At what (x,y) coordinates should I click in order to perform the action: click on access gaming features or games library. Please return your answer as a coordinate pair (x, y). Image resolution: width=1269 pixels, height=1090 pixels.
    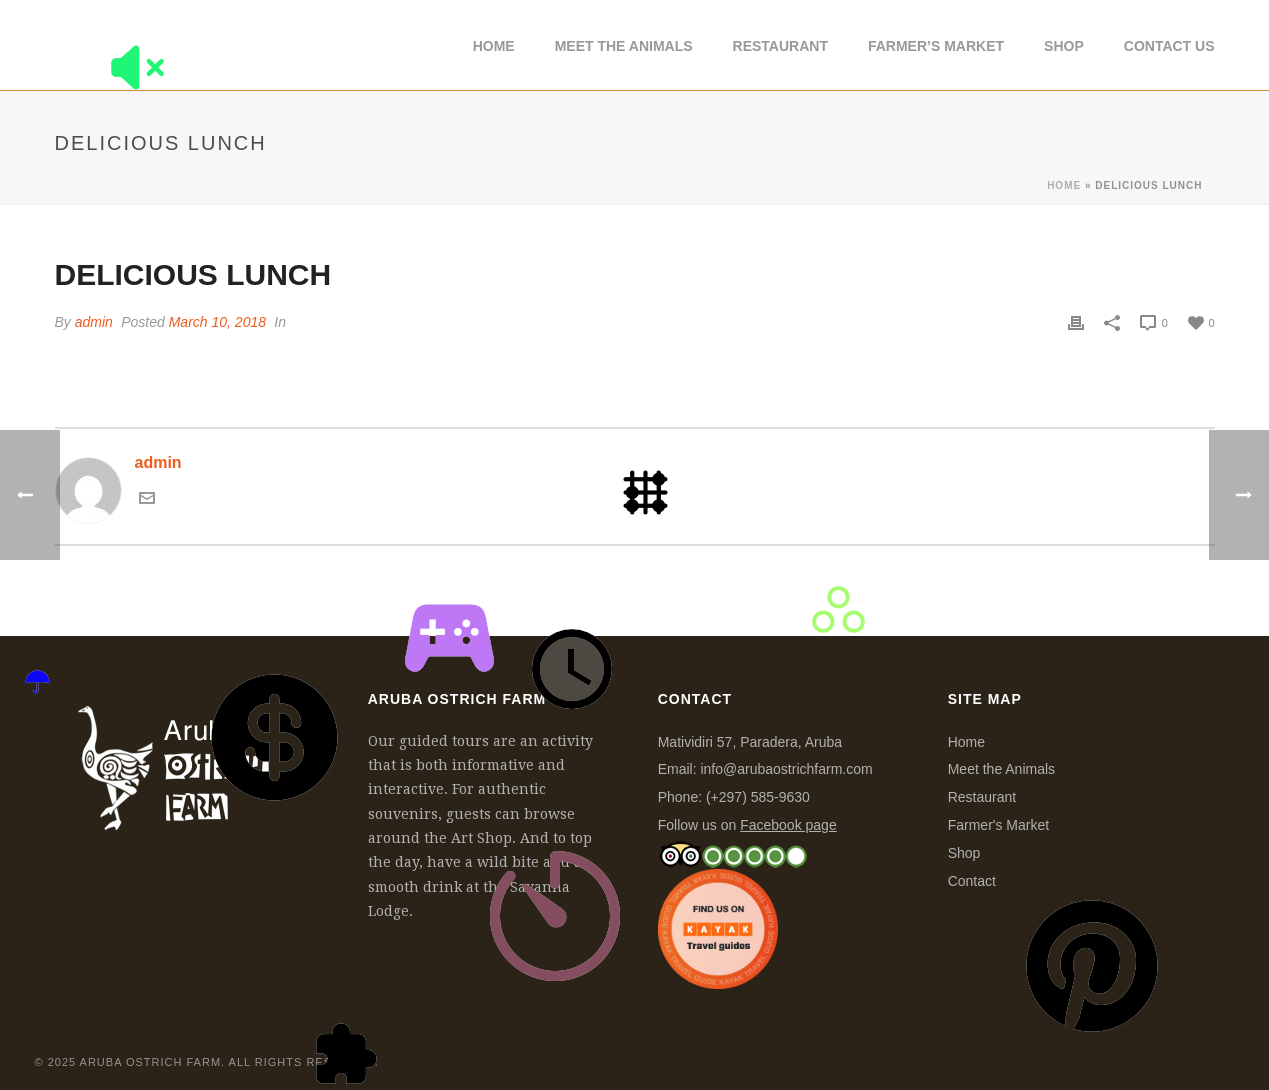
    Looking at the image, I should click on (451, 638).